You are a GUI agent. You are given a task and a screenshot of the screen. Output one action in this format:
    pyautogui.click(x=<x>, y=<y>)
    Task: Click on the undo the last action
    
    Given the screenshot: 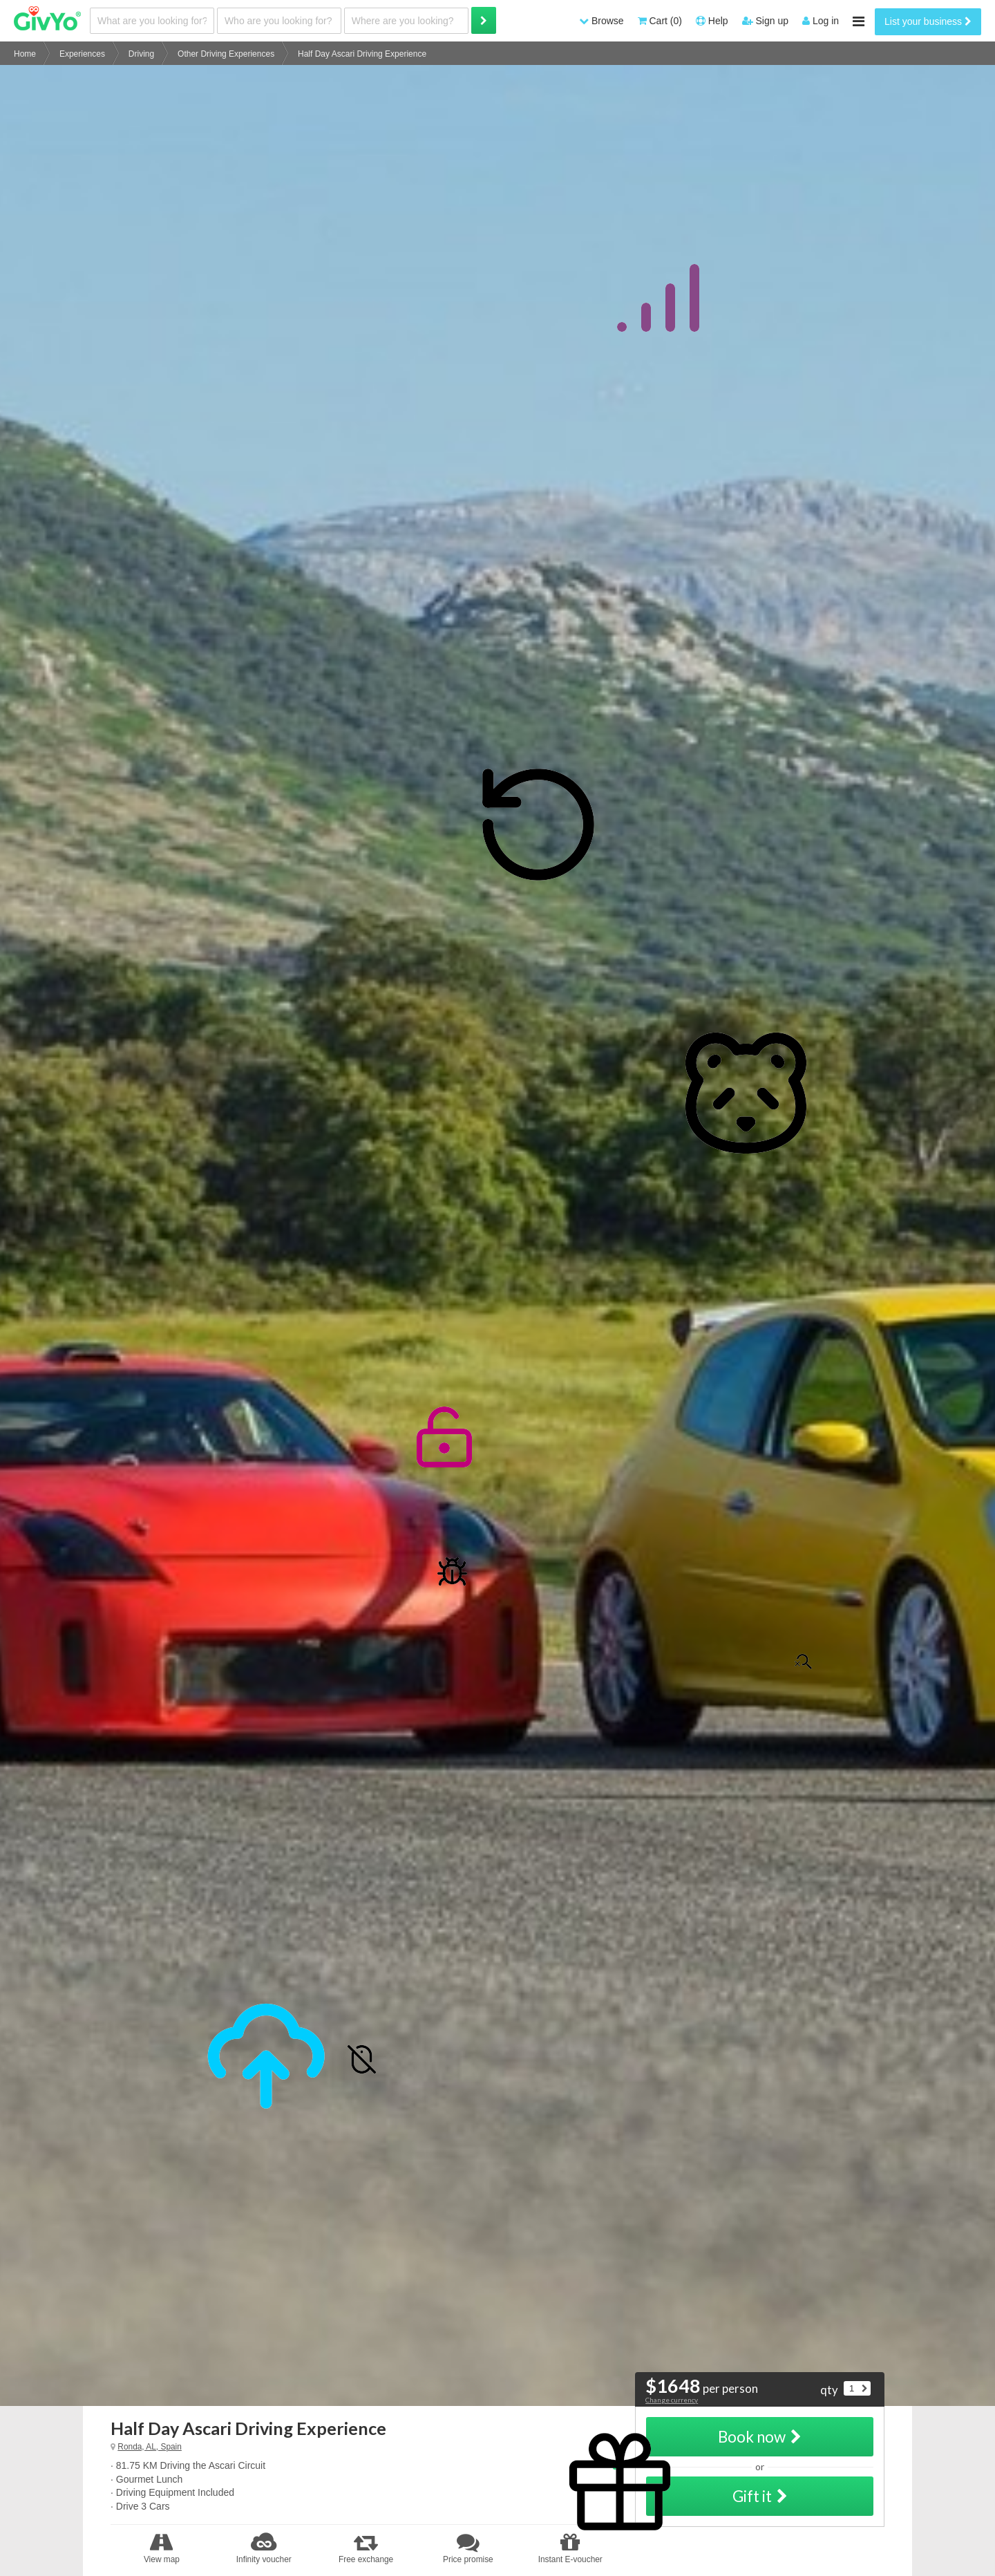 What is the action you would take?
    pyautogui.click(x=538, y=825)
    